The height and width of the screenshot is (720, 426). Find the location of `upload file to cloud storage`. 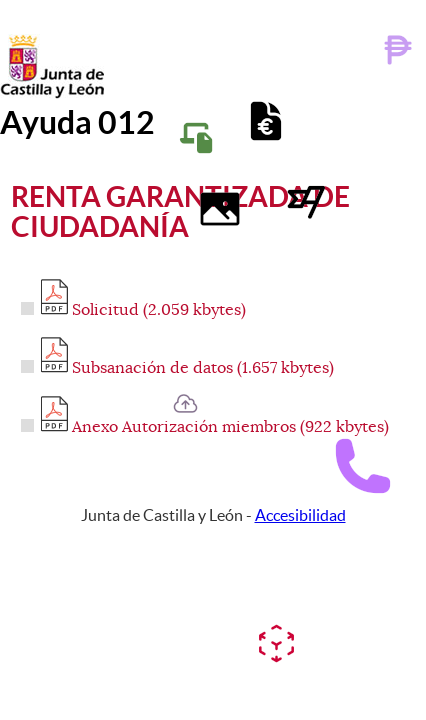

upload file to cloud storage is located at coordinates (185, 403).